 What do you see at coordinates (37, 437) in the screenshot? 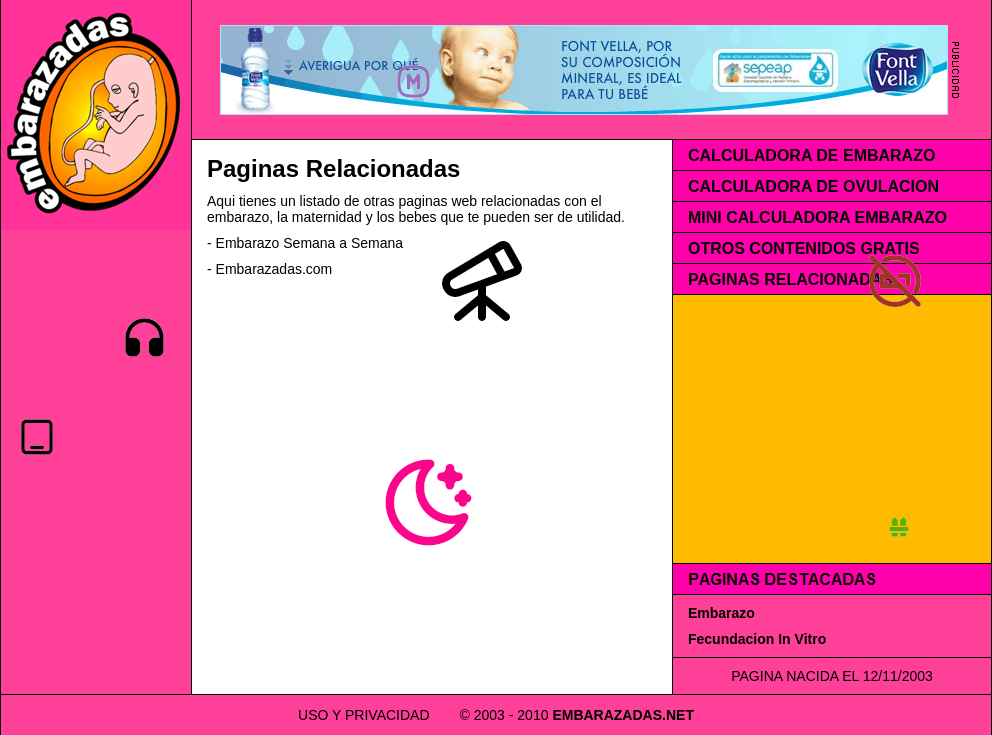
I see `view on iPad or tablet device` at bounding box center [37, 437].